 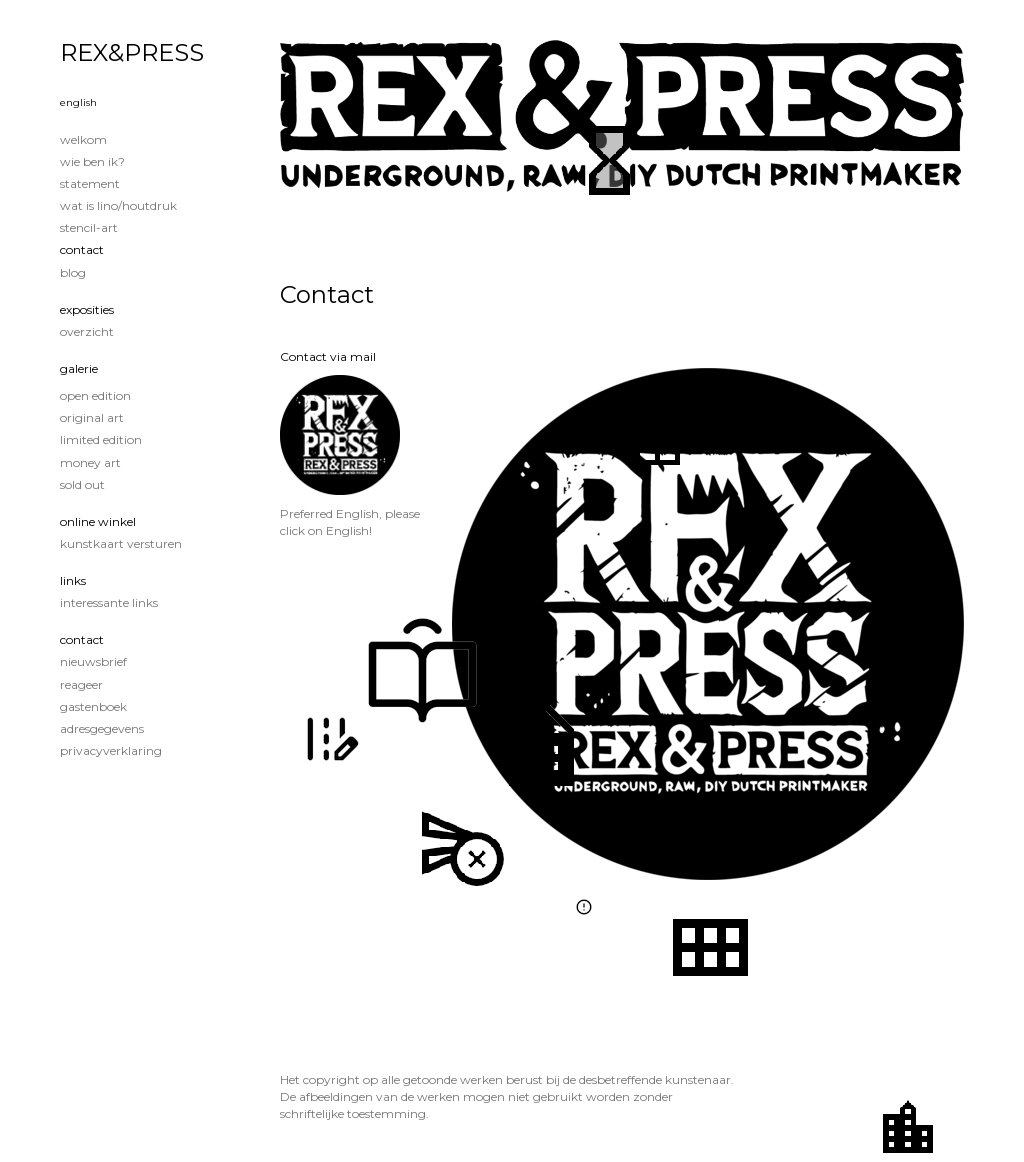 I want to click on access sd card storage, so click(x=728, y=820).